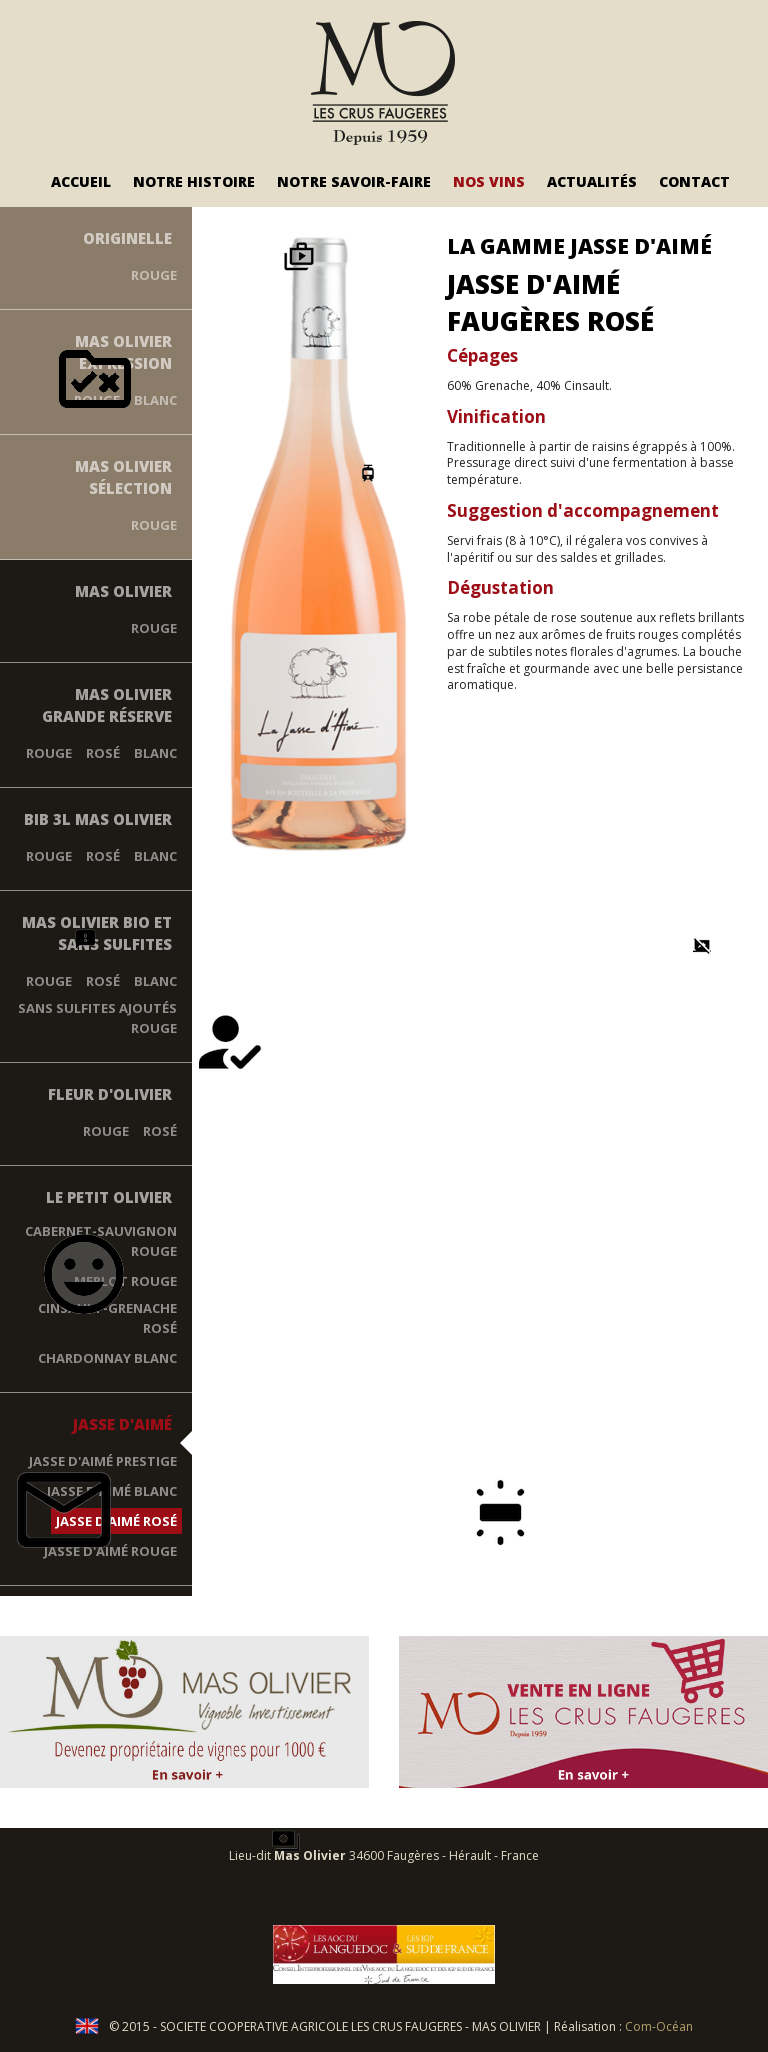 The image size is (768, 2052). What do you see at coordinates (84, 1274) in the screenshot?
I see `select your current mood or emotional state` at bounding box center [84, 1274].